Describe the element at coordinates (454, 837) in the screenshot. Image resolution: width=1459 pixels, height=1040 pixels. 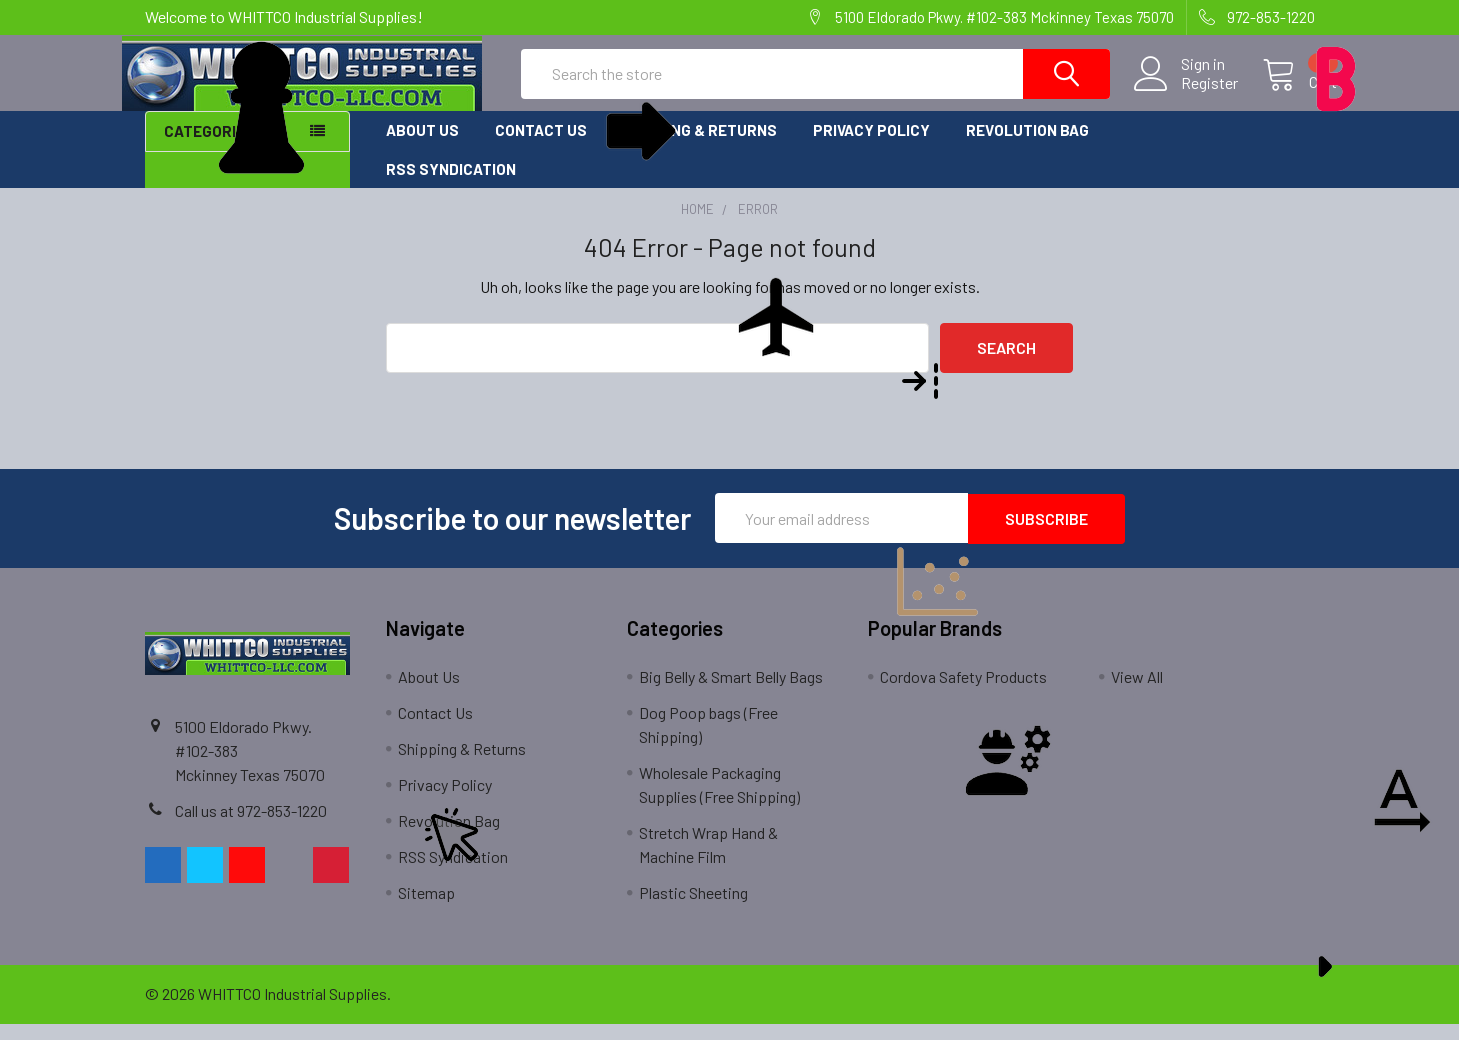
I see `click or tap to interact` at that location.